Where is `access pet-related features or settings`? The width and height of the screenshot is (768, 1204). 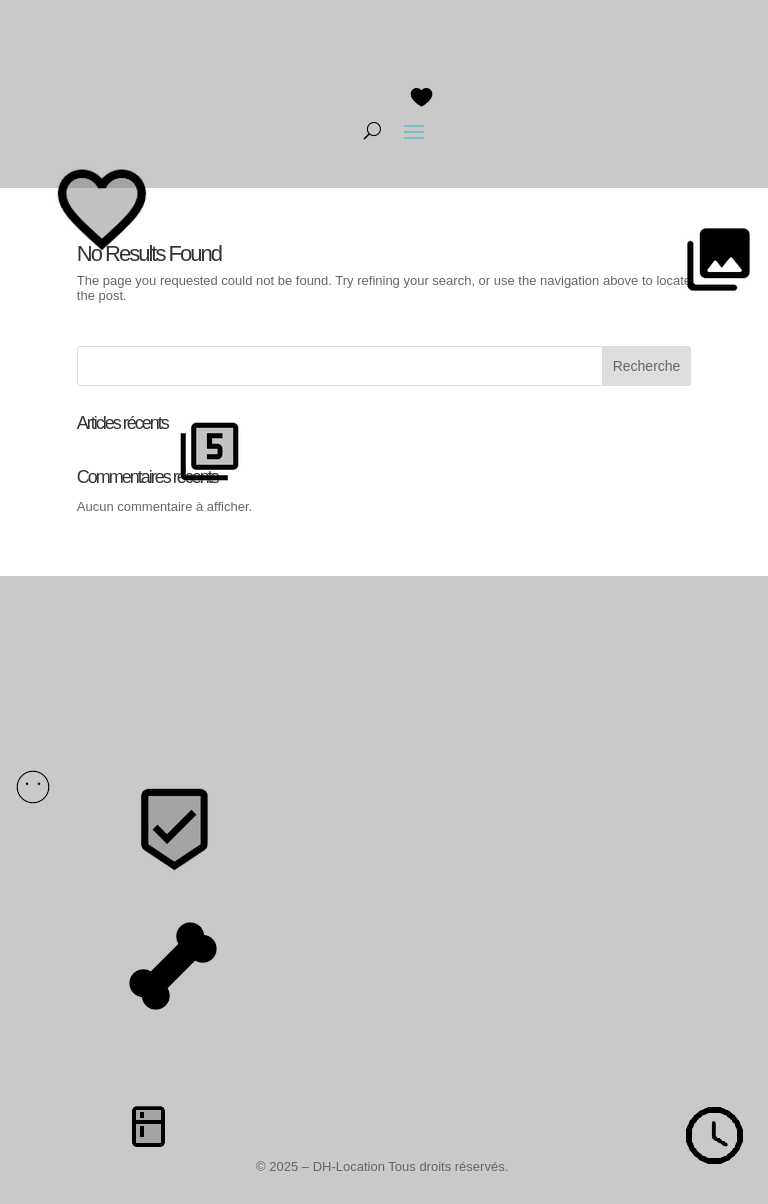 access pet-related features or settings is located at coordinates (173, 966).